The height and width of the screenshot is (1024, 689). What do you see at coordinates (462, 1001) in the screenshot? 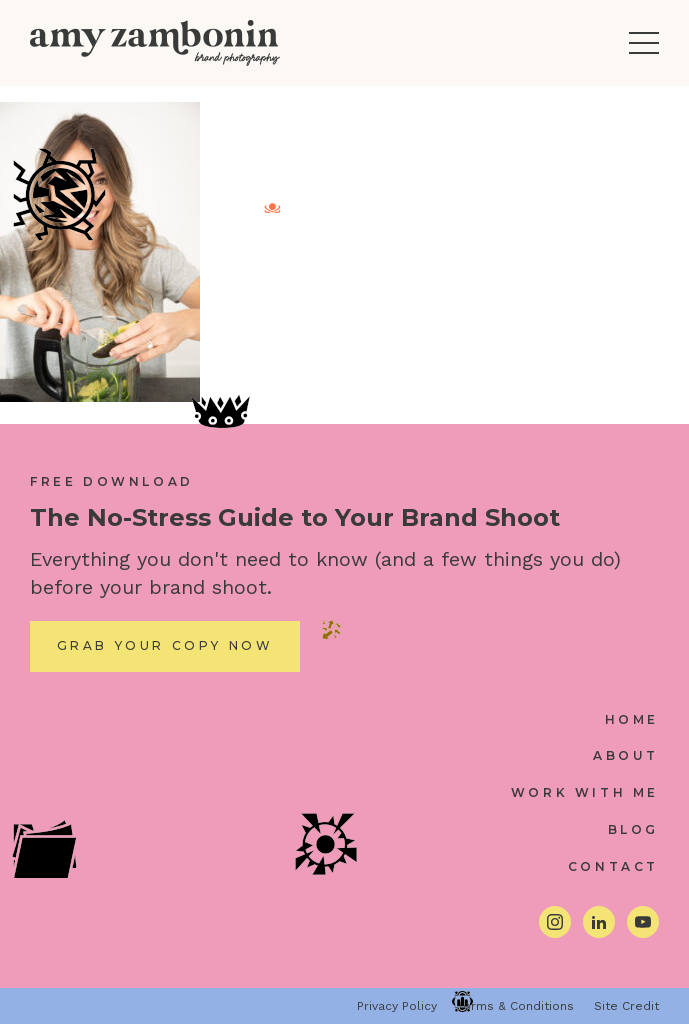
I see `view global analytics or statistics` at bounding box center [462, 1001].